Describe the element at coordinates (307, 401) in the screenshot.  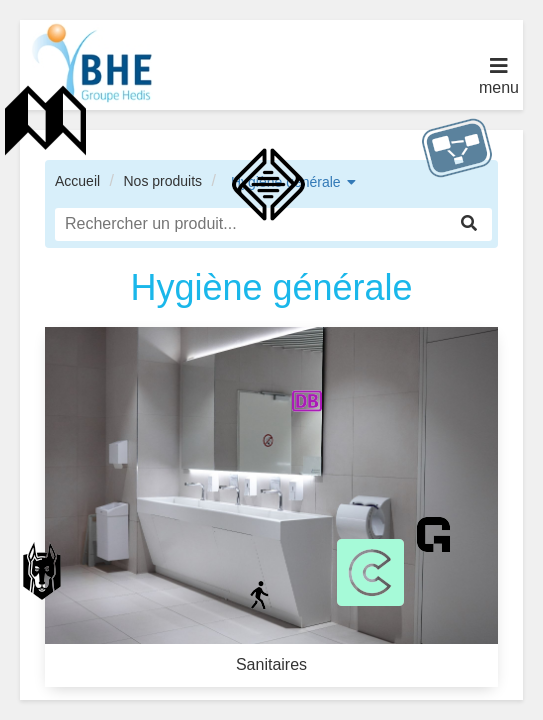
I see `deutsche bahn logo - german railway company` at that location.